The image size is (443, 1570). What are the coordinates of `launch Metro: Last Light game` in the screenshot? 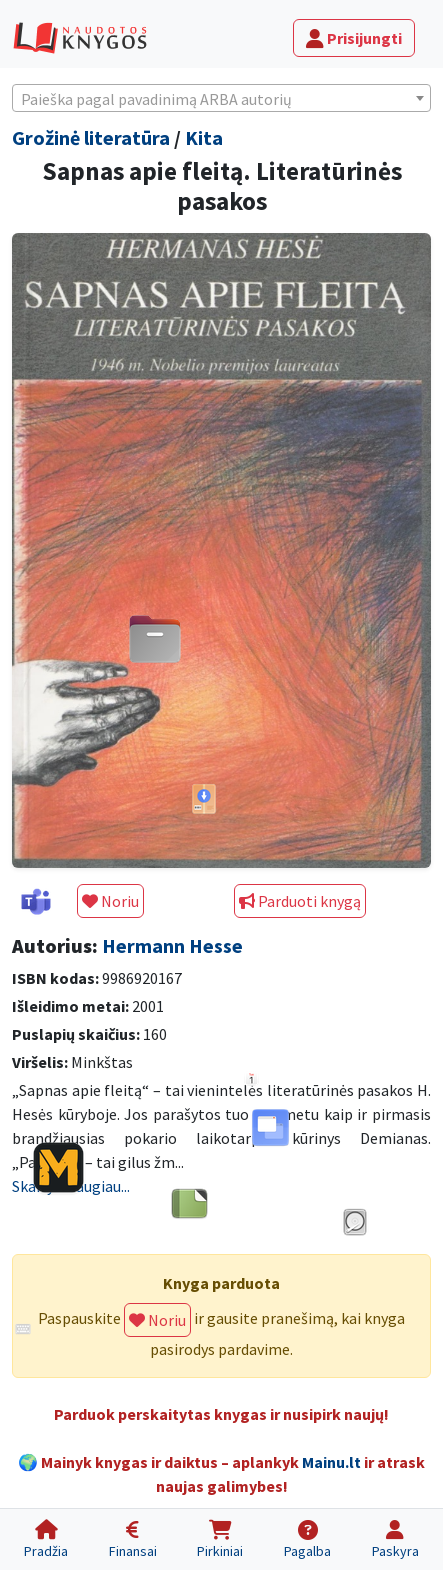 It's located at (58, 1167).